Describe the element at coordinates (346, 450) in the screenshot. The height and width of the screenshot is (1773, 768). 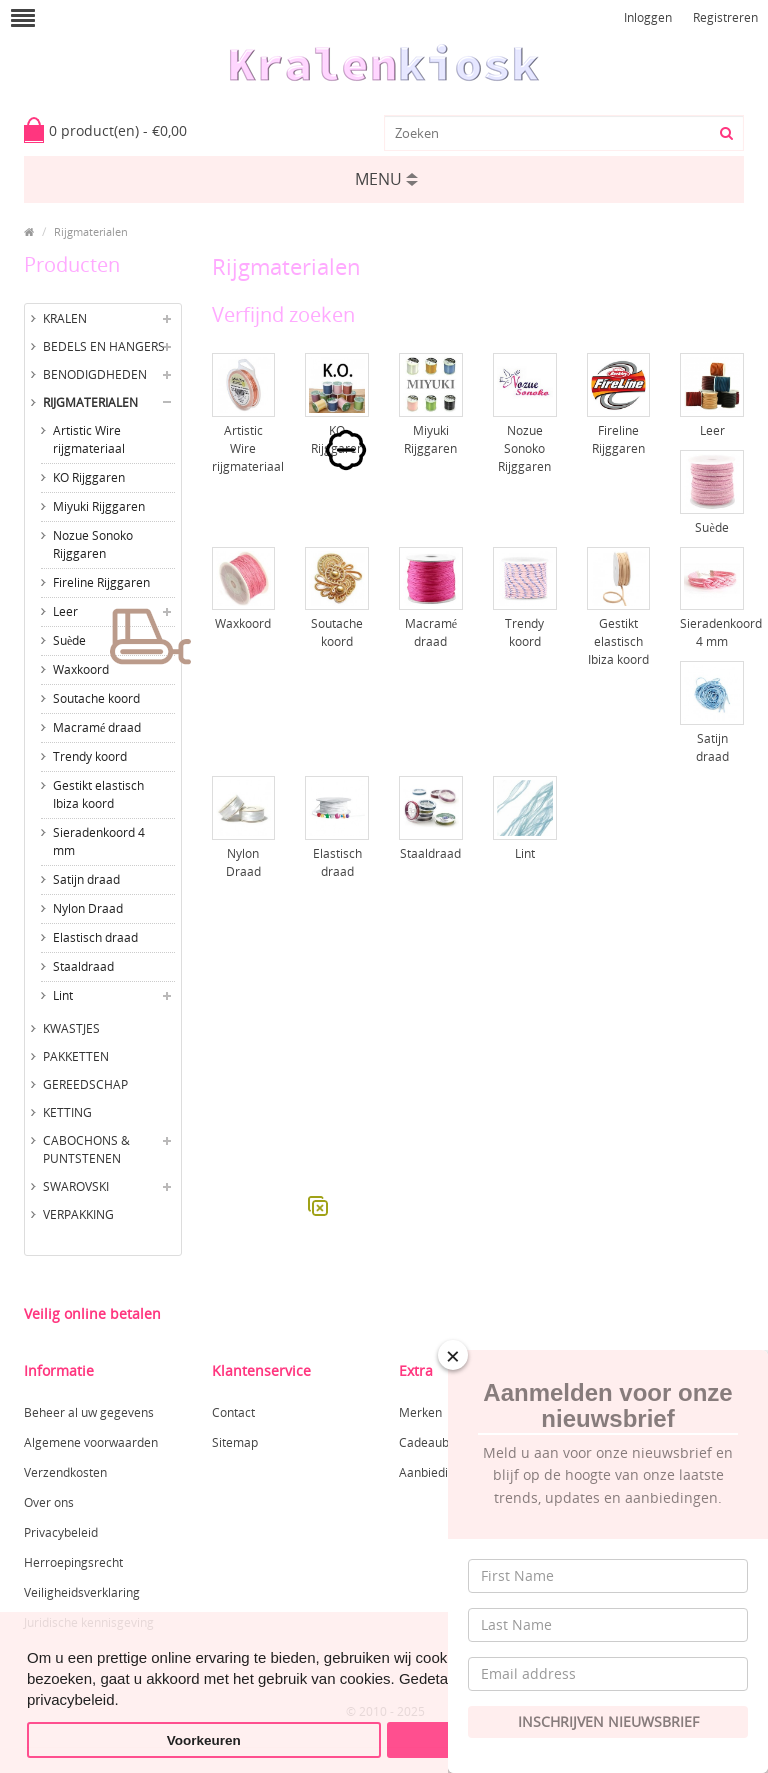
I see `remove a badge or label` at that location.